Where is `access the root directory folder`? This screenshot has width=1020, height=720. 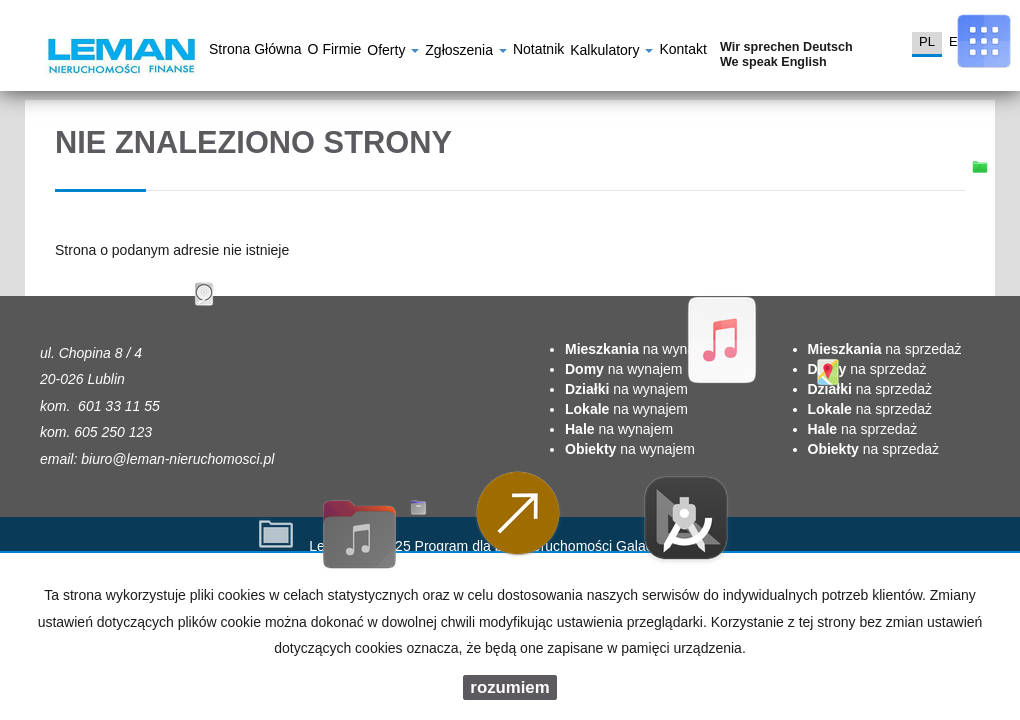
access the root directory folder is located at coordinates (980, 167).